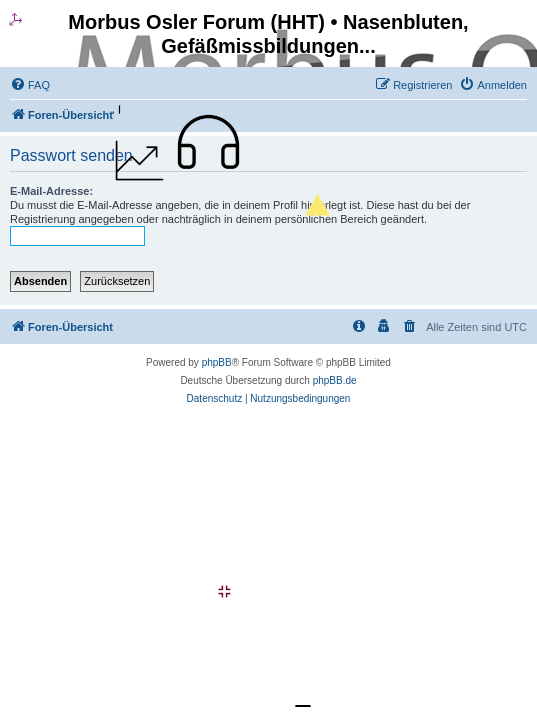  What do you see at coordinates (208, 145) in the screenshot?
I see `listen to audio or music` at bounding box center [208, 145].